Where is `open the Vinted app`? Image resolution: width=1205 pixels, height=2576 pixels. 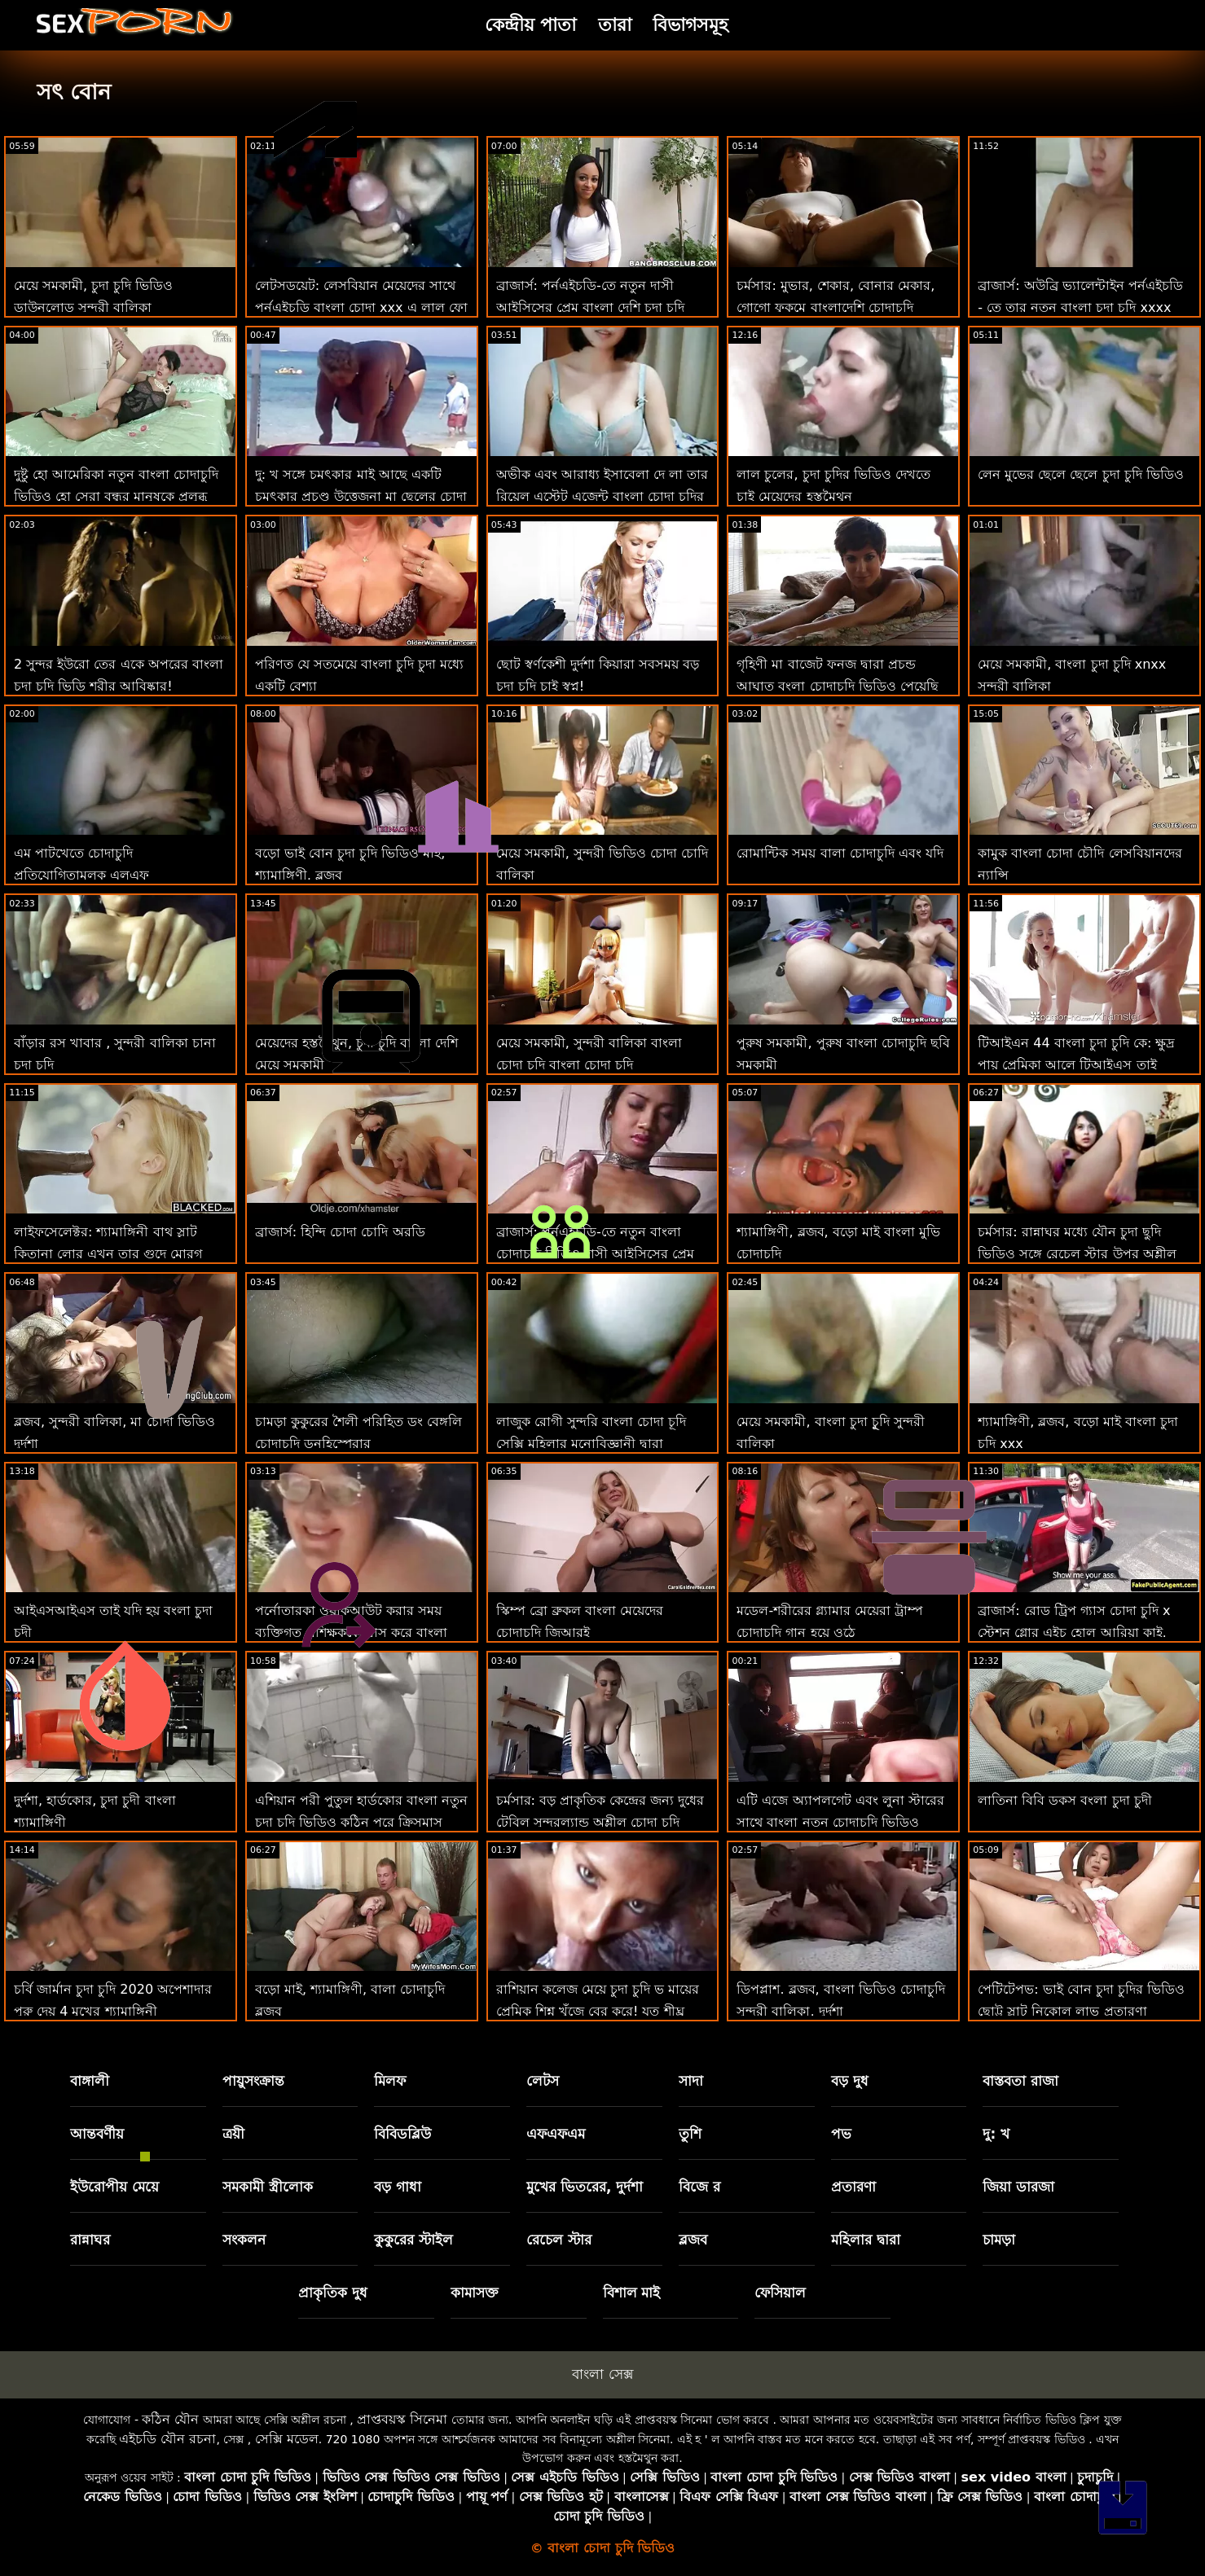 open the Vinted app is located at coordinates (169, 1367).